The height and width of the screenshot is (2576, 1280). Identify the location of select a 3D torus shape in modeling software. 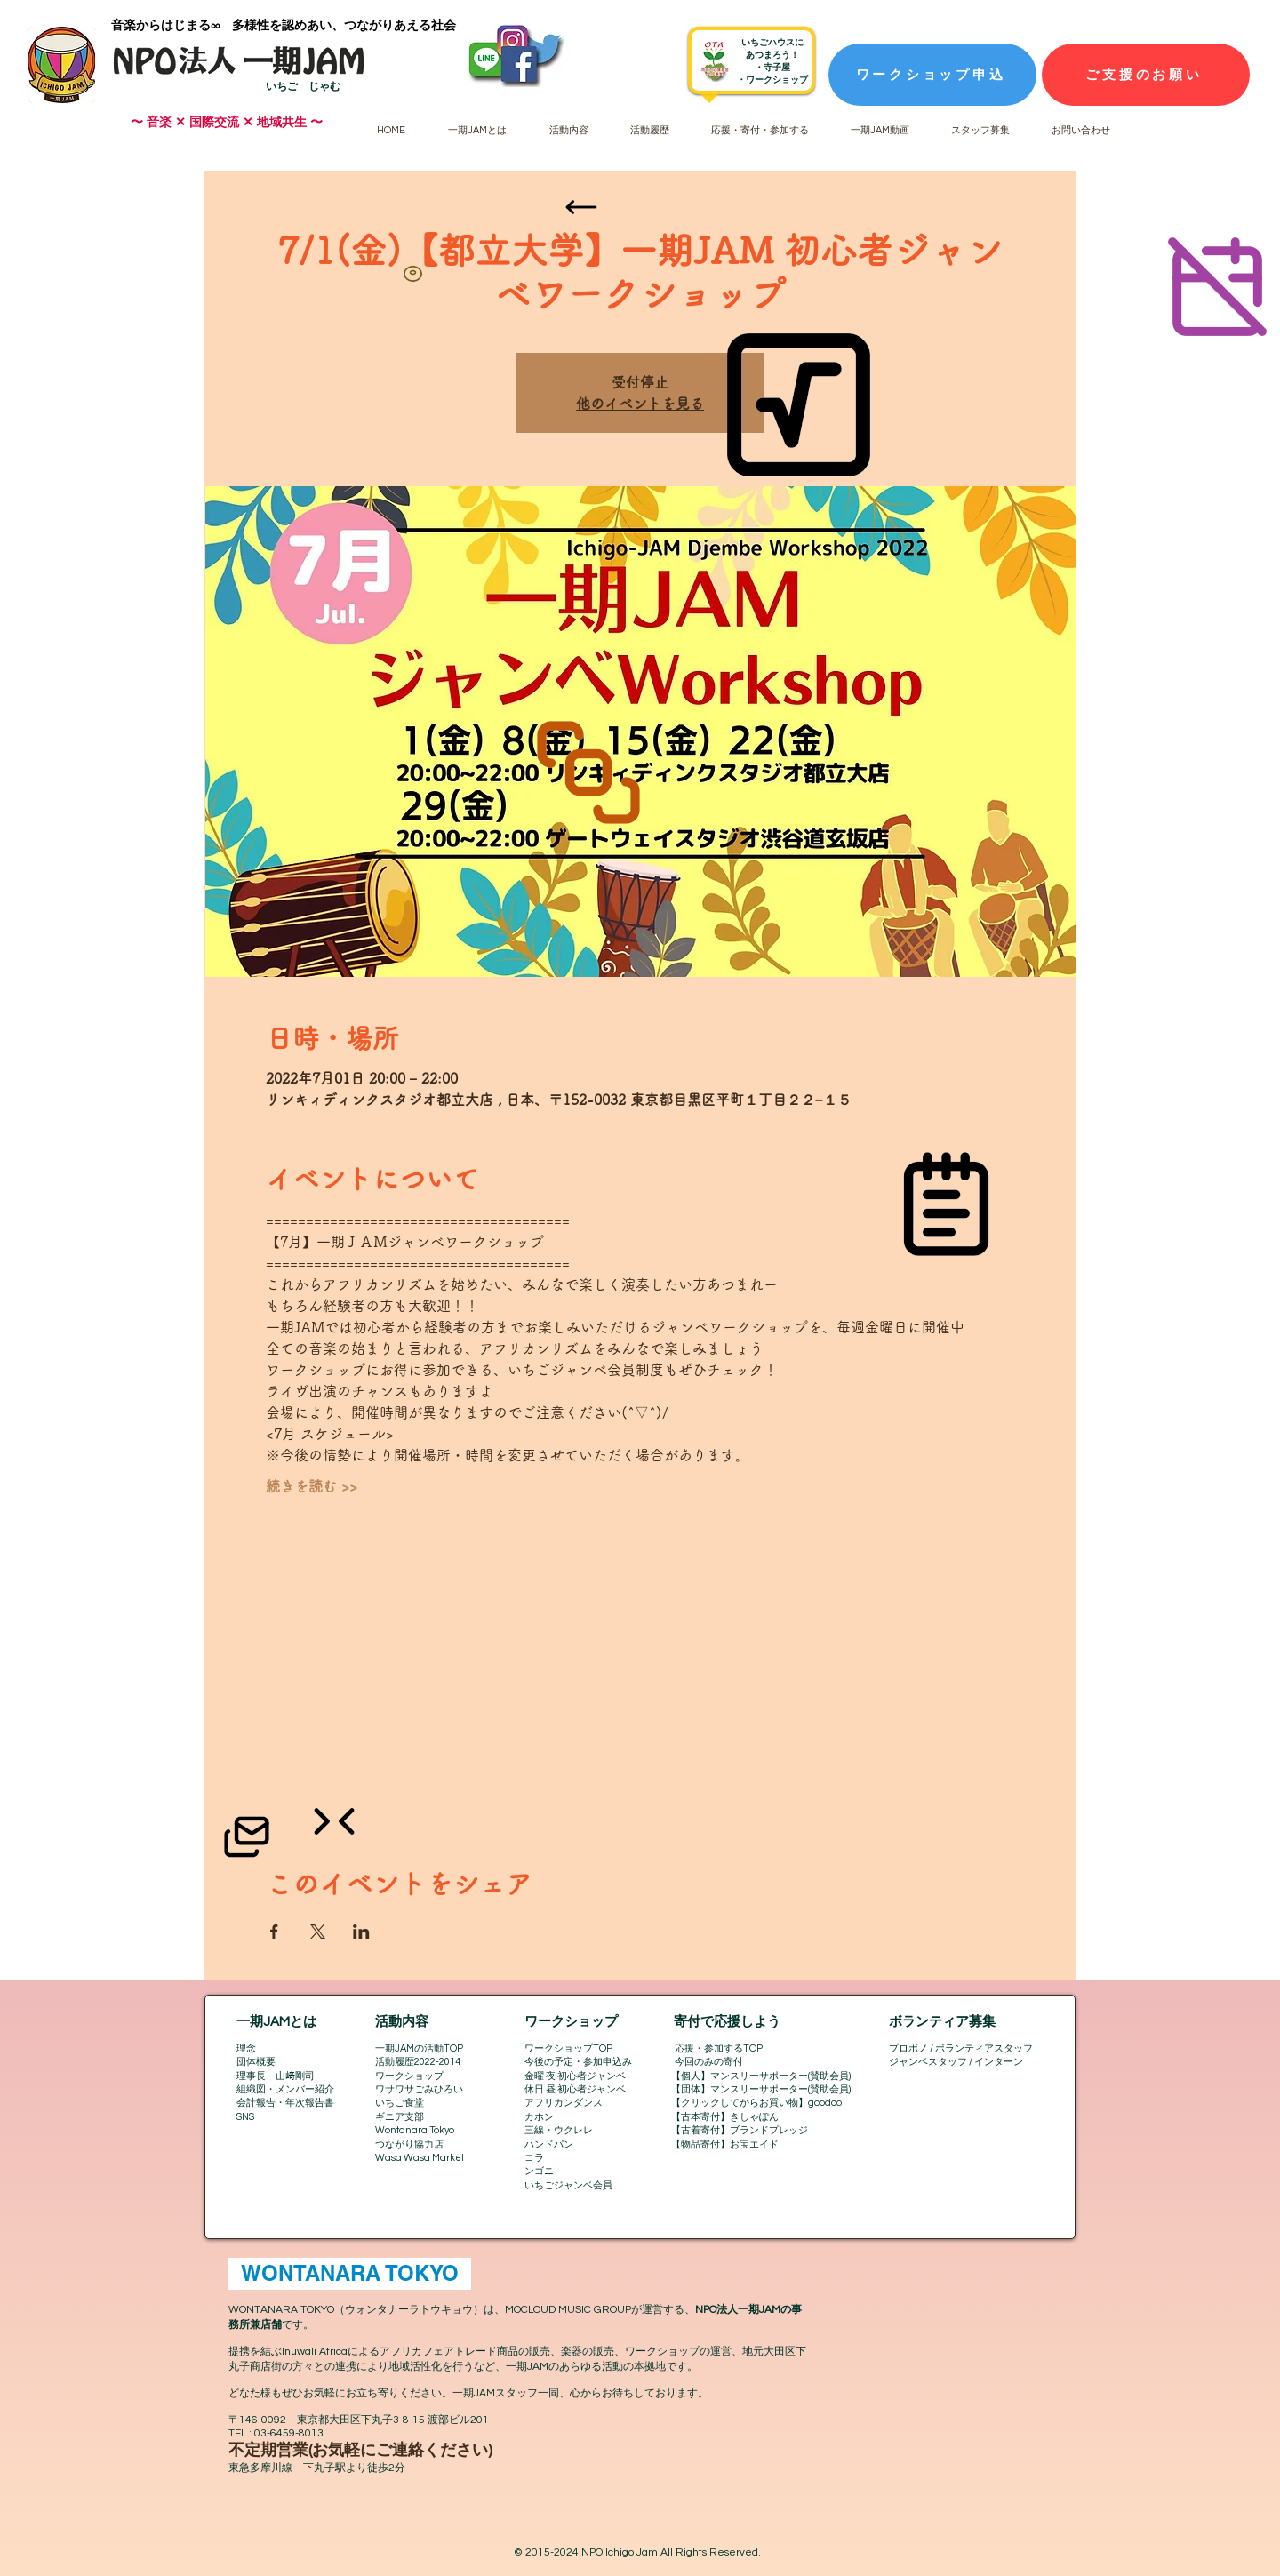
(412, 273).